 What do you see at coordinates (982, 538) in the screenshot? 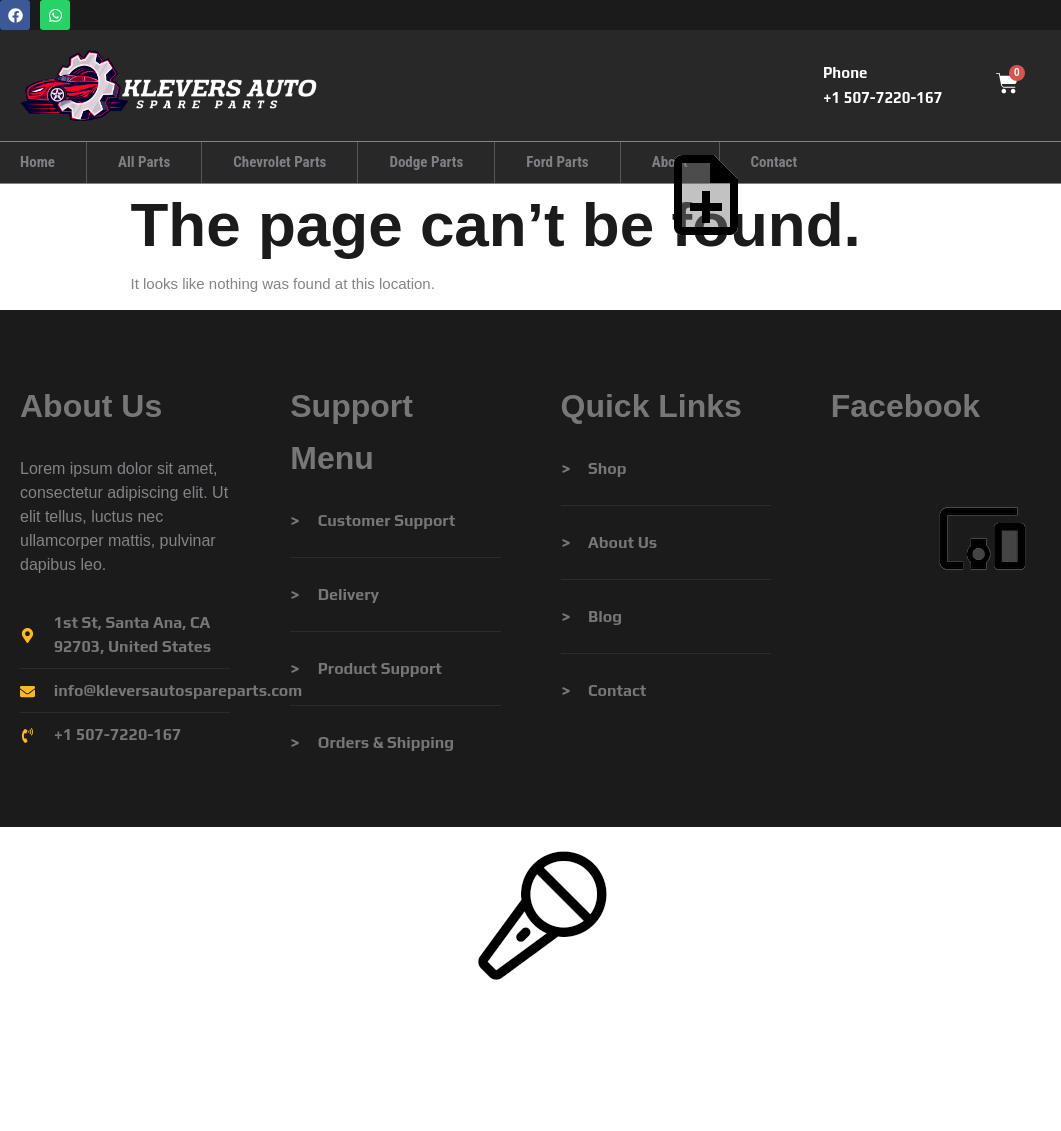
I see `view other connected devices` at bounding box center [982, 538].